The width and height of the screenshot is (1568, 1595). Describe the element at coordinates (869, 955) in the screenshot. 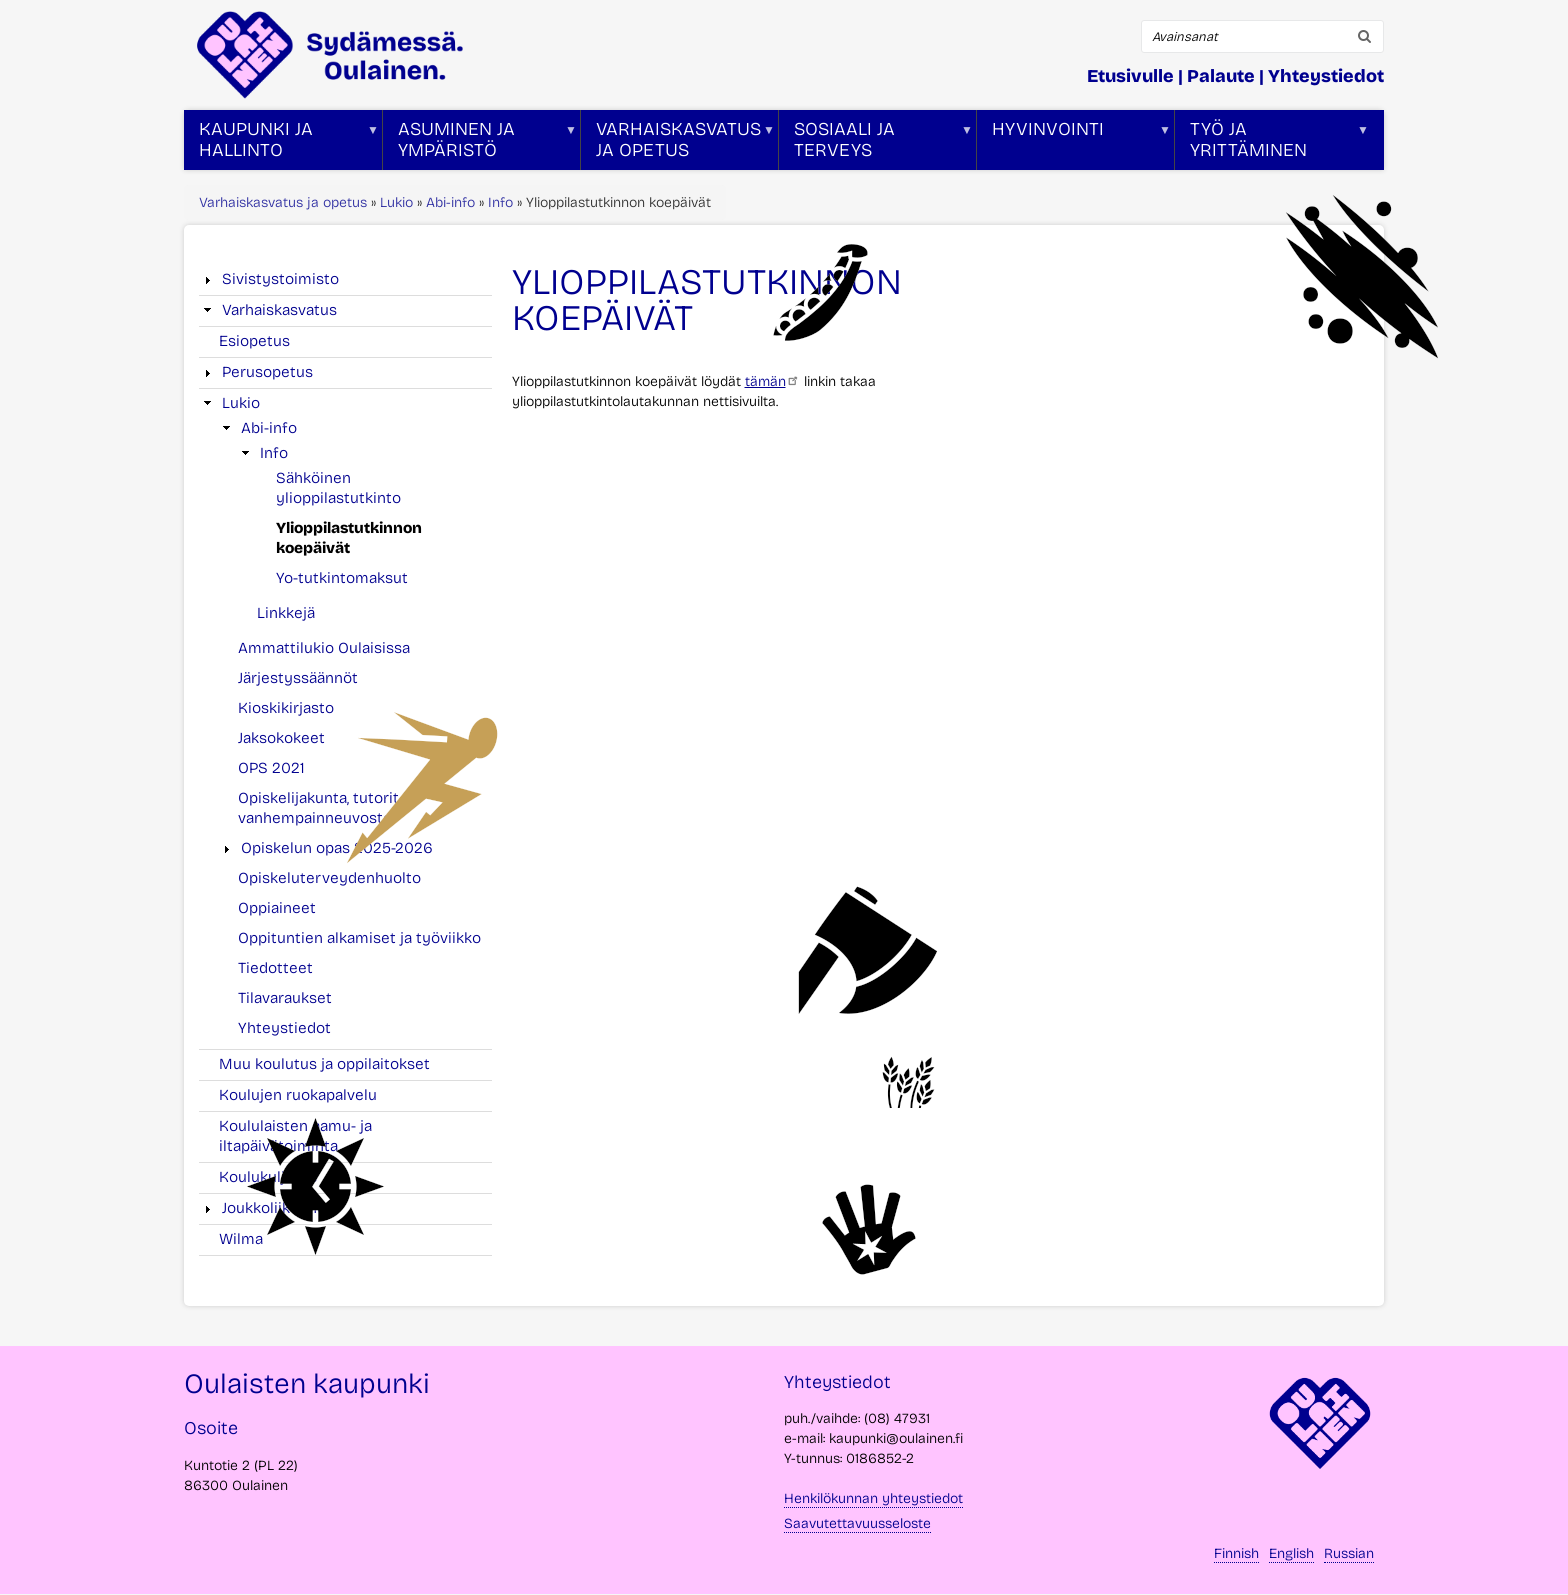

I see `equip axe tool or weapon` at that location.